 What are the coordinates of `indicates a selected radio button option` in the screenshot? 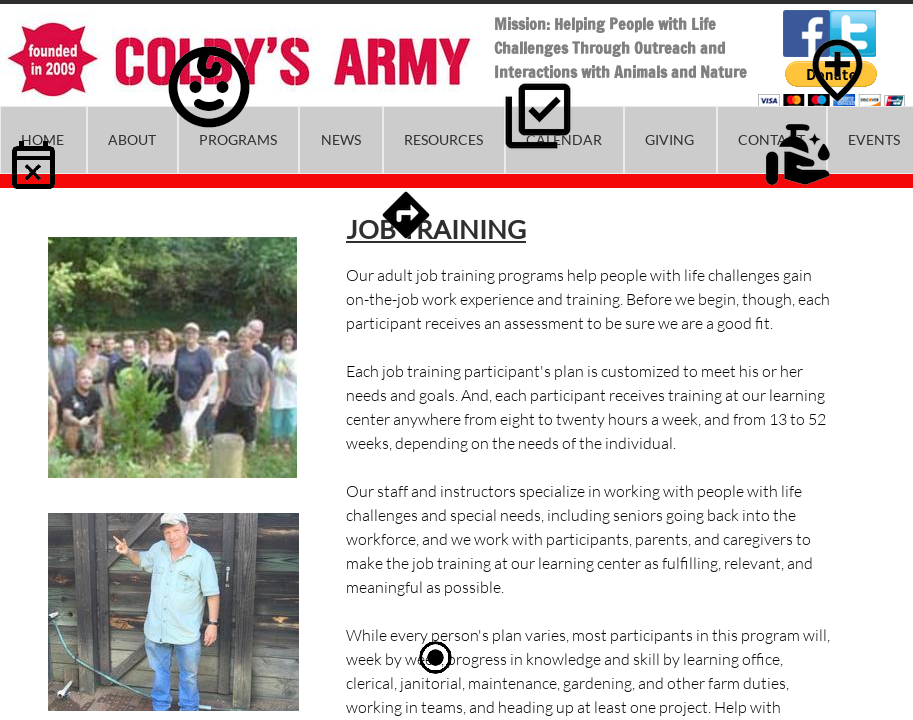 It's located at (435, 657).